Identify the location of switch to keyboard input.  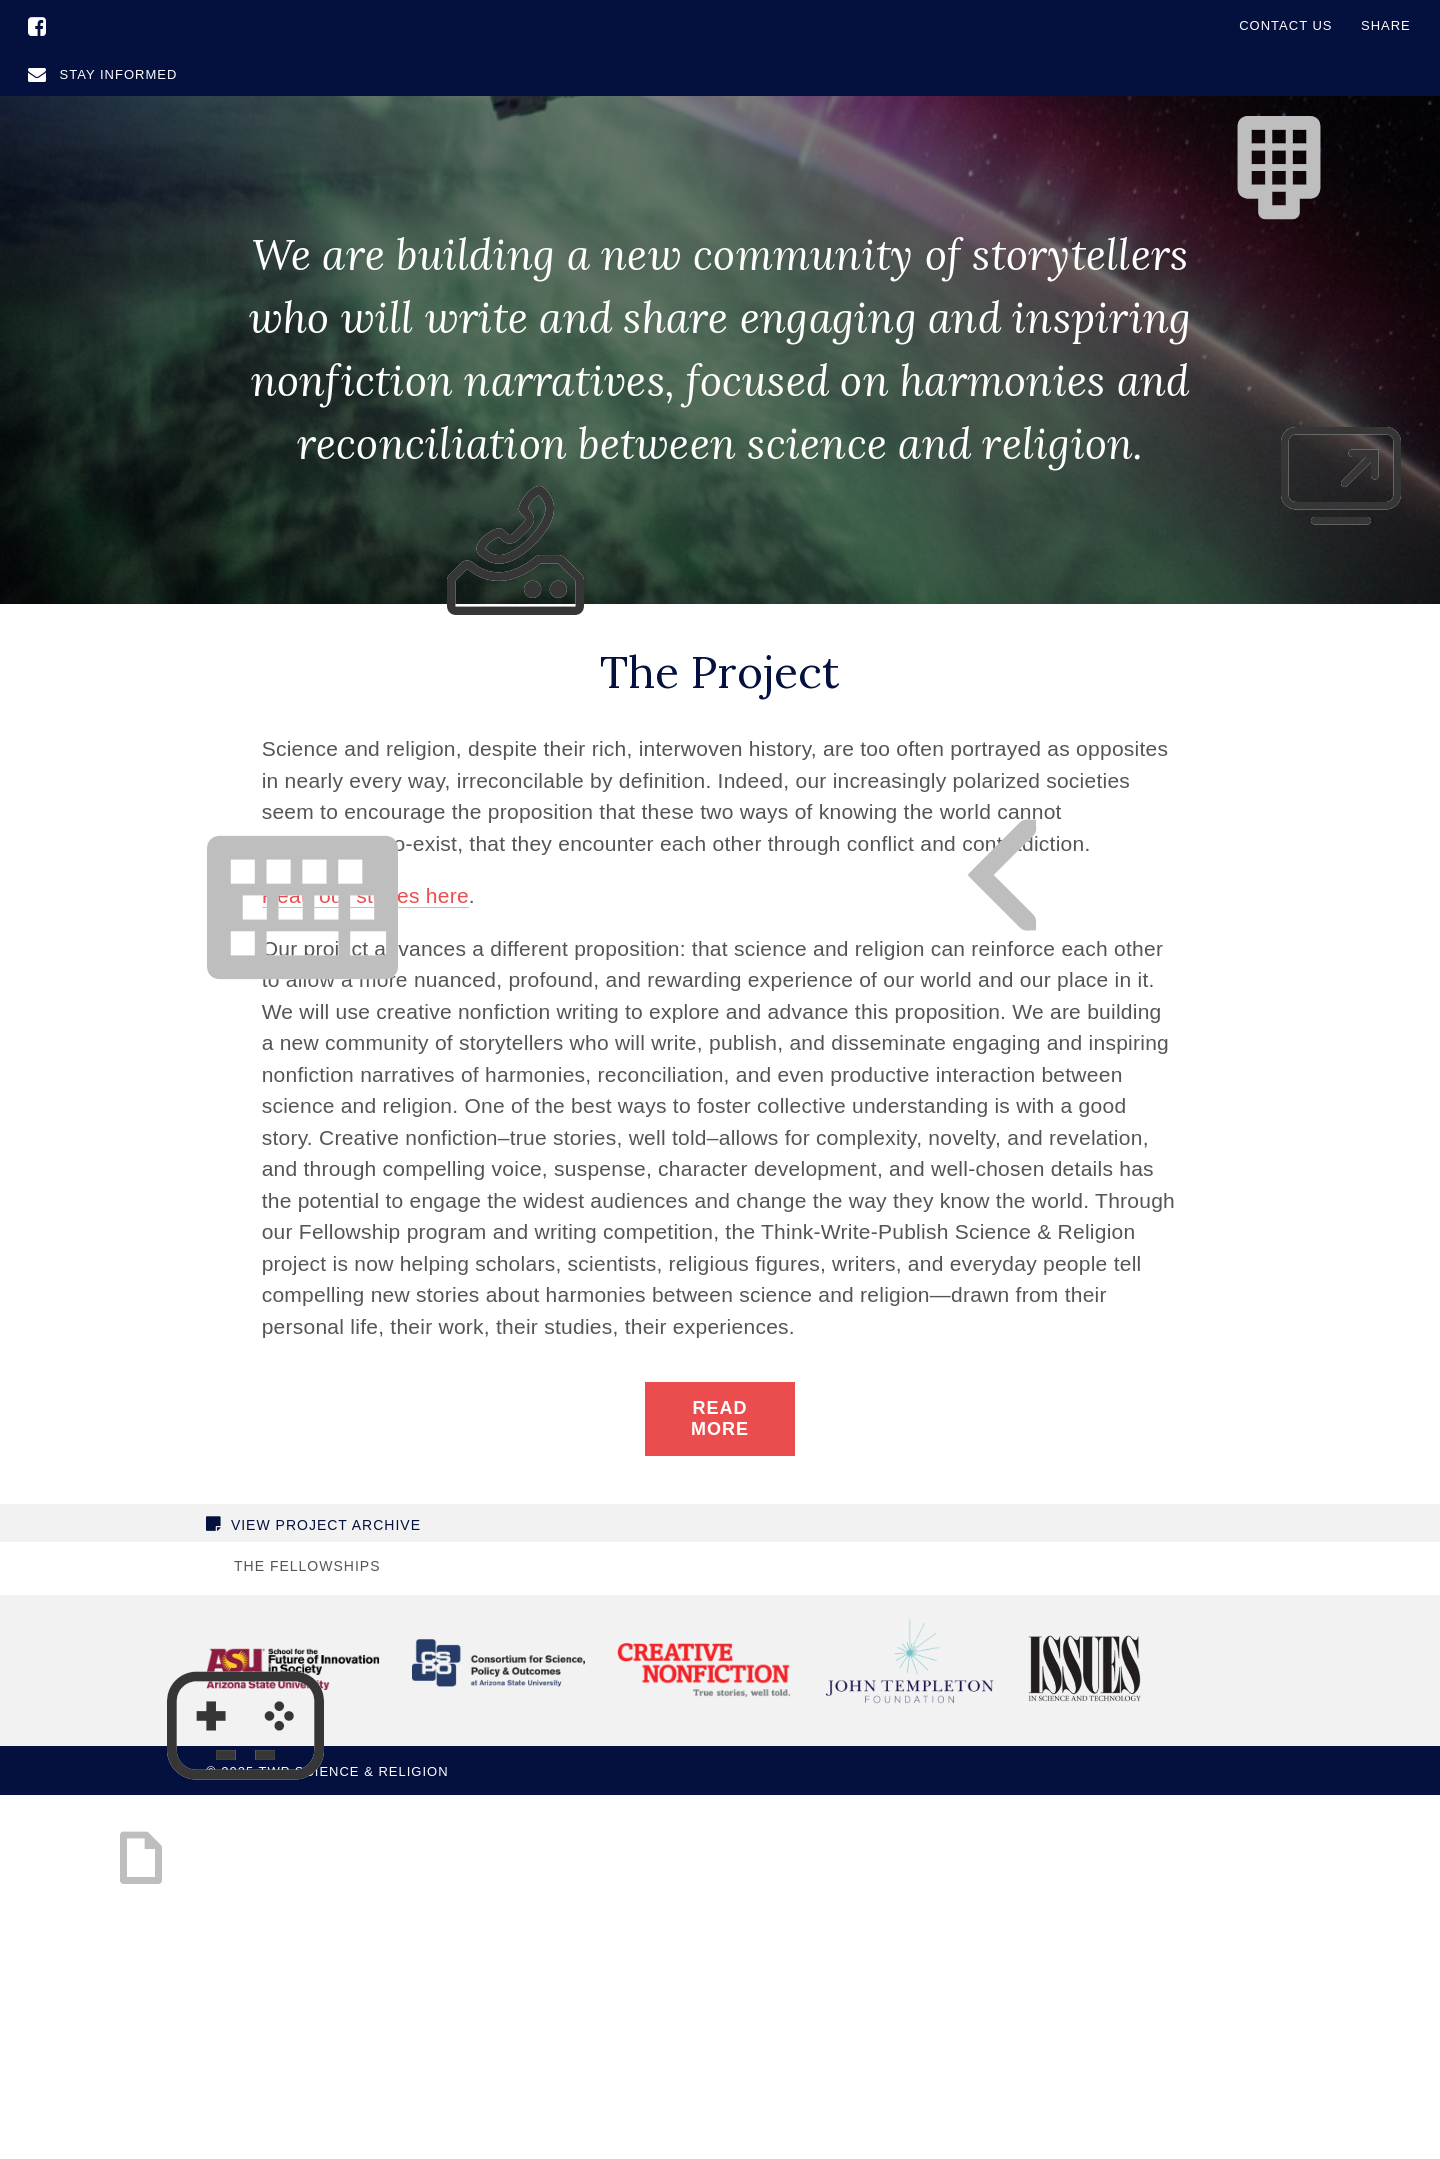
(302, 907).